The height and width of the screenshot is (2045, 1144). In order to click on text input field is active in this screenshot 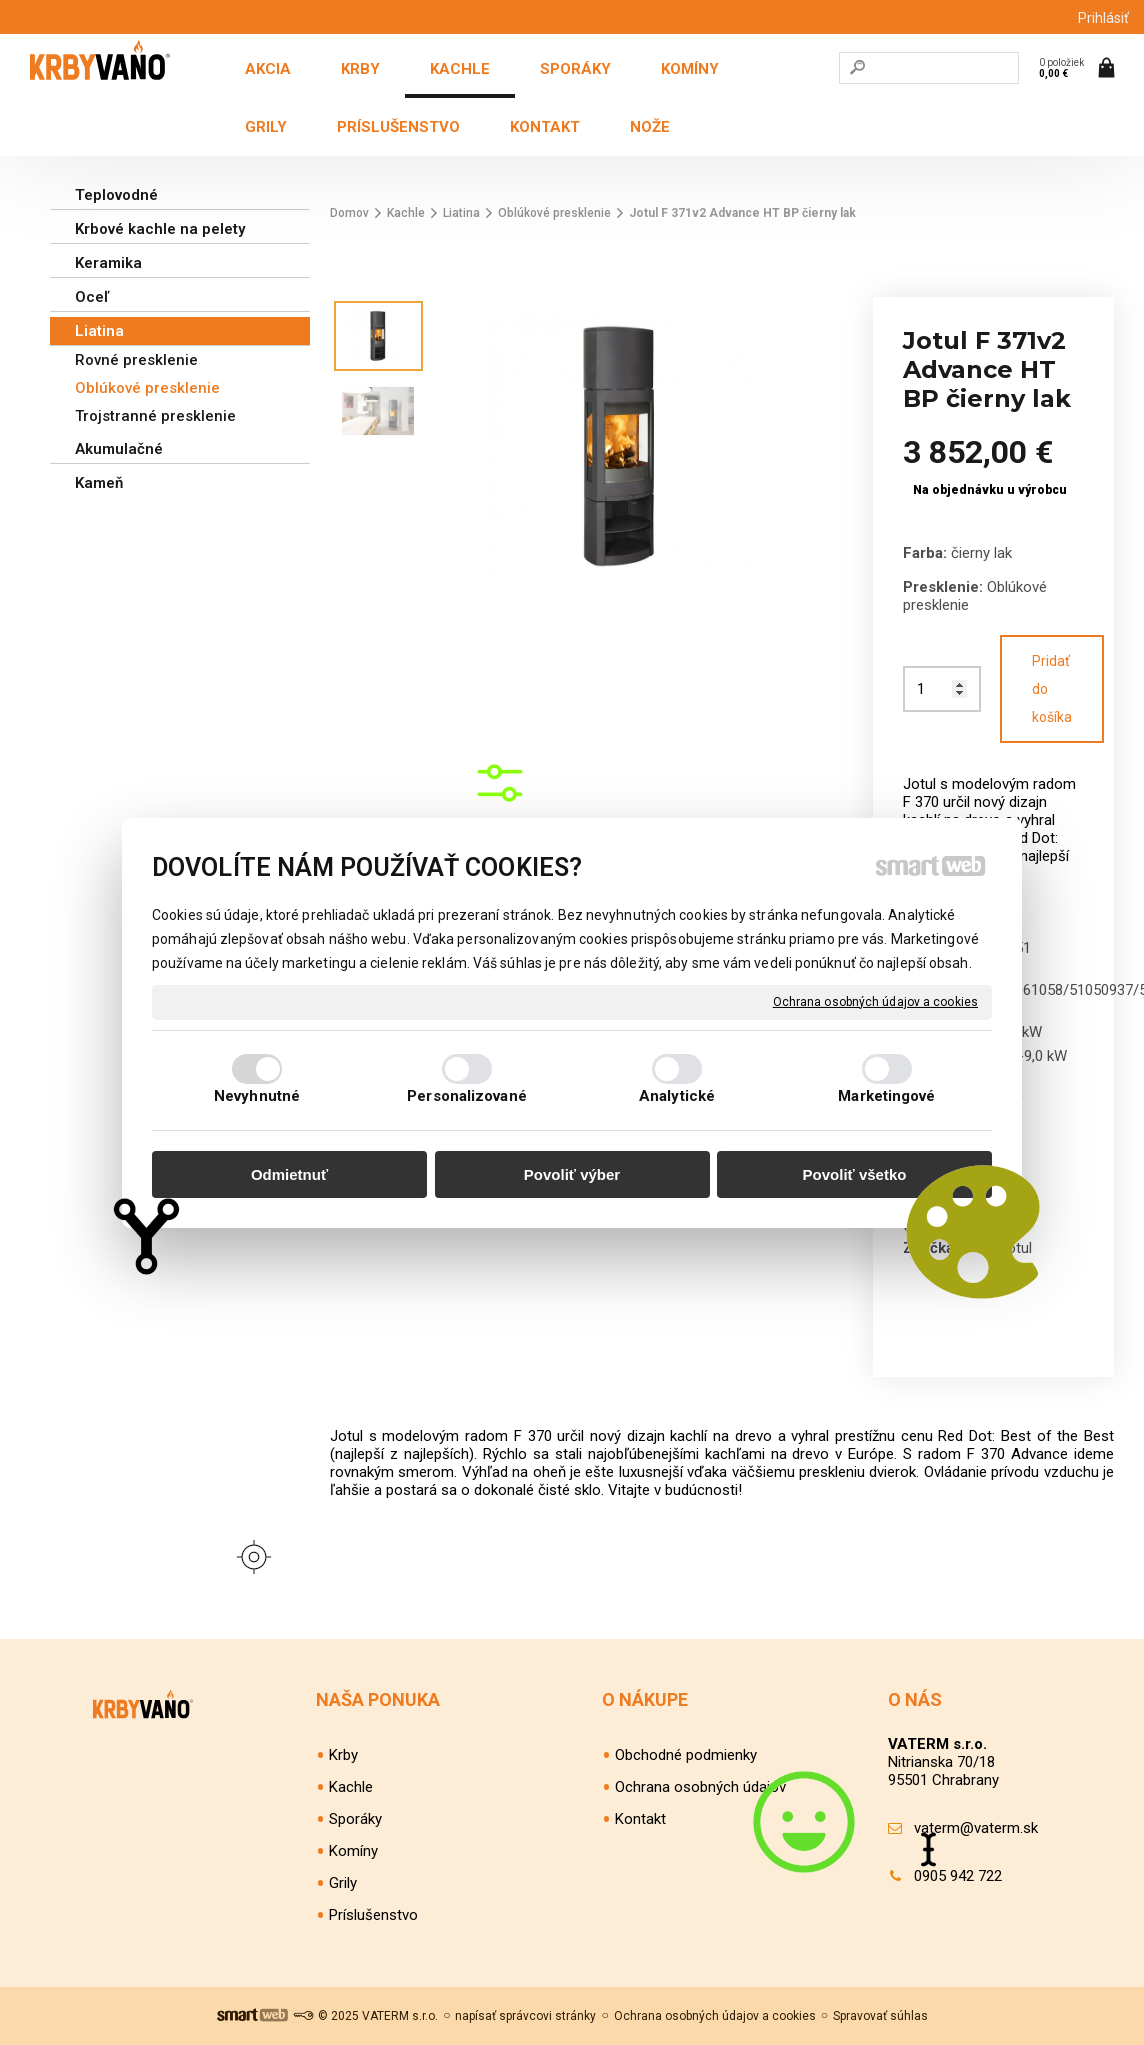, I will do `click(928, 1849)`.